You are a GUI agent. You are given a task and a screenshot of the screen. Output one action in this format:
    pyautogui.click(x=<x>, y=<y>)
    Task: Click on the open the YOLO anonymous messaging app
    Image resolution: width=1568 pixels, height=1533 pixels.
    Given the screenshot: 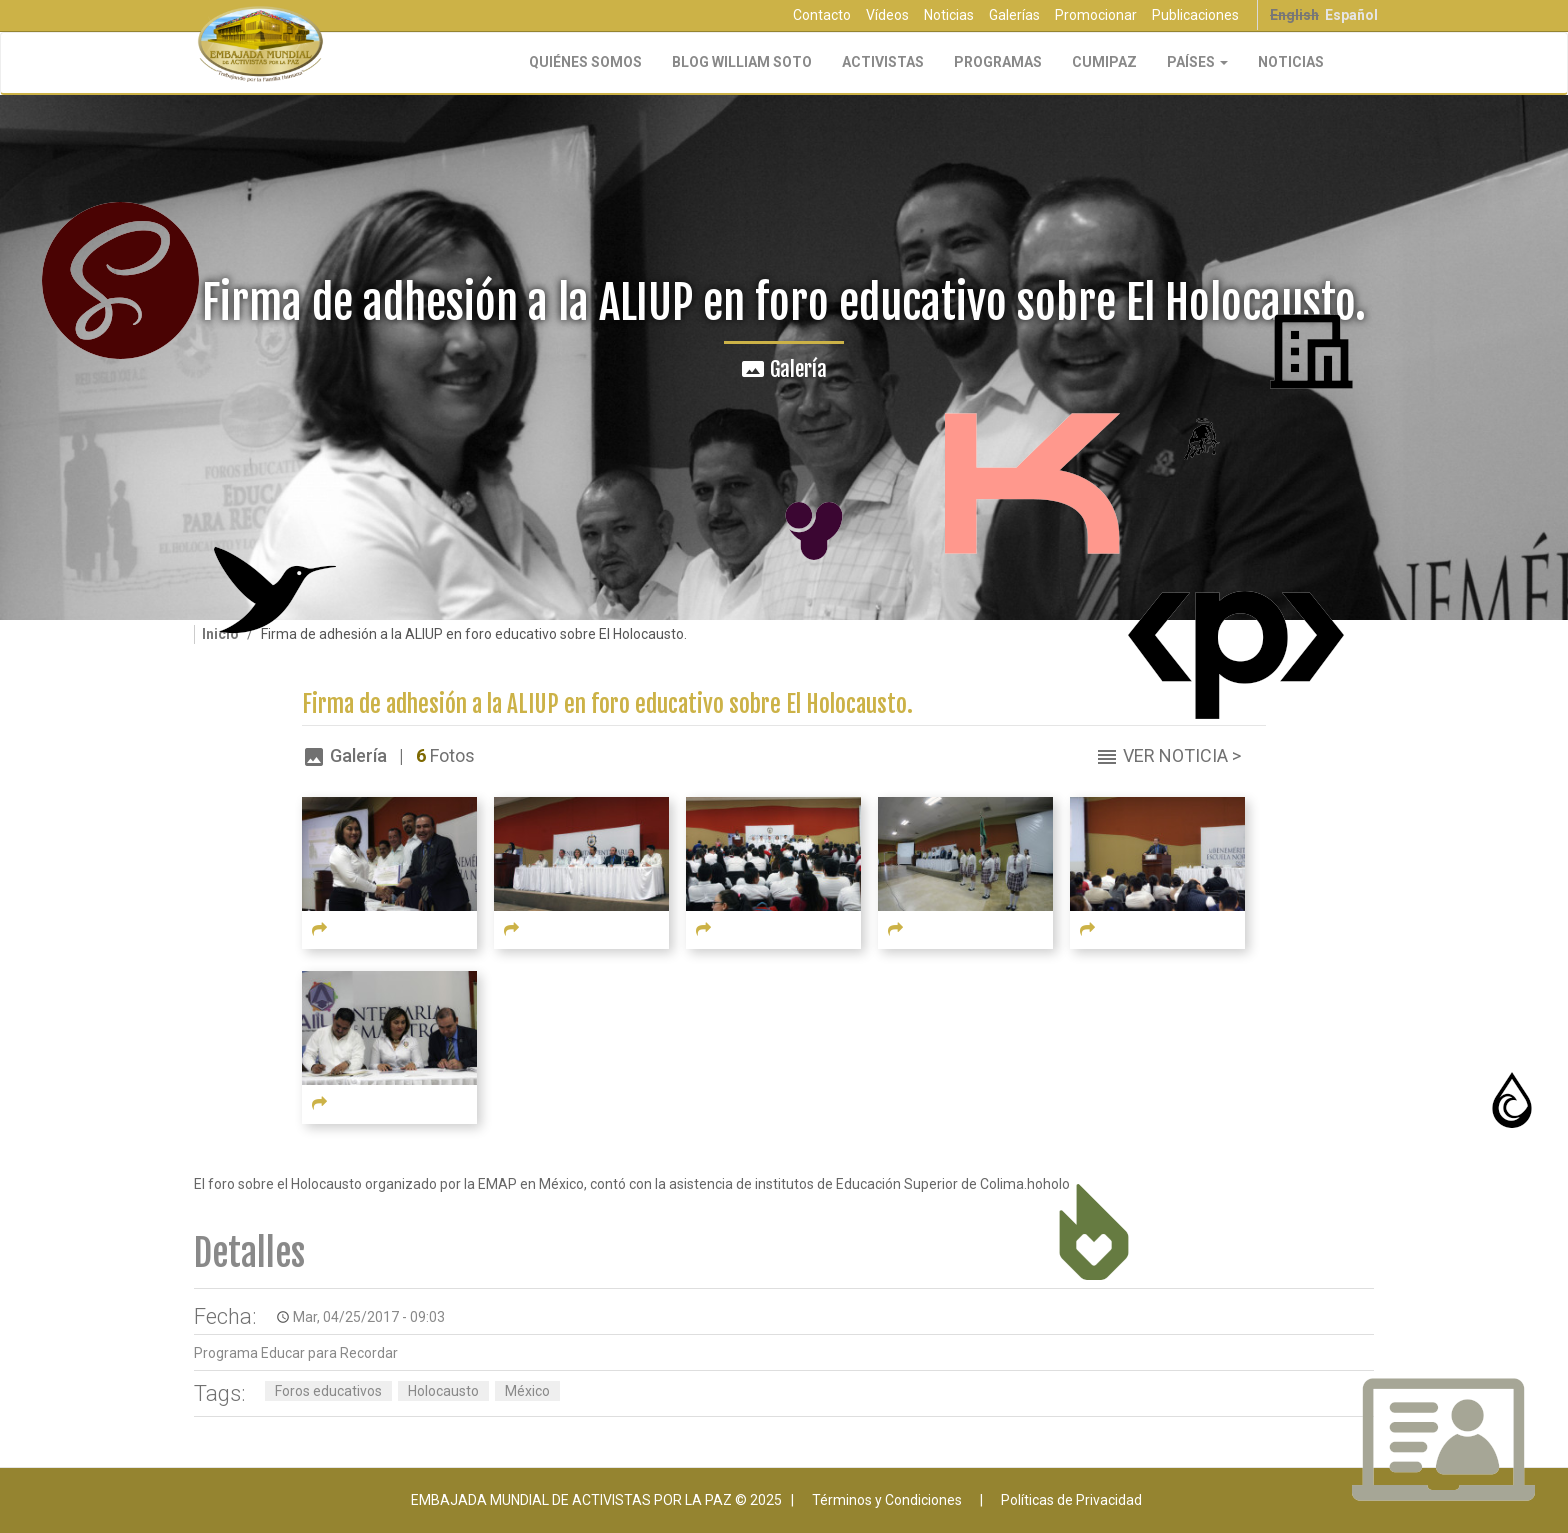 What is the action you would take?
    pyautogui.click(x=814, y=531)
    